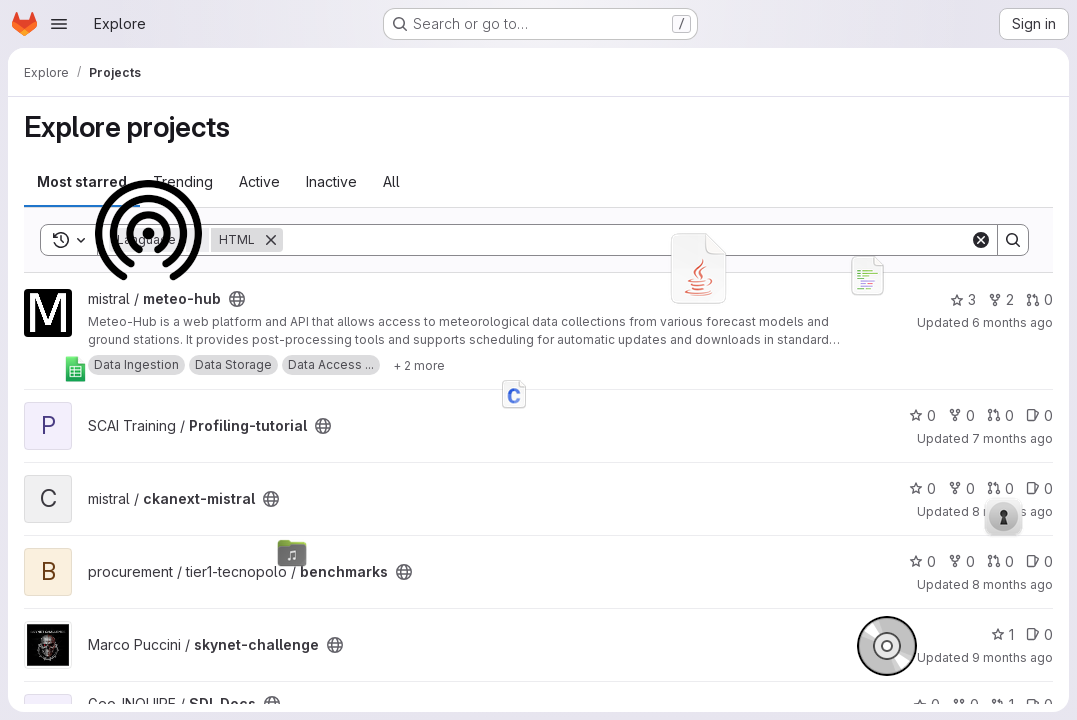 Image resolution: width=1077 pixels, height=720 pixels. Describe the element at coordinates (867, 275) in the screenshot. I see `indicates a COBOL source code file` at that location.